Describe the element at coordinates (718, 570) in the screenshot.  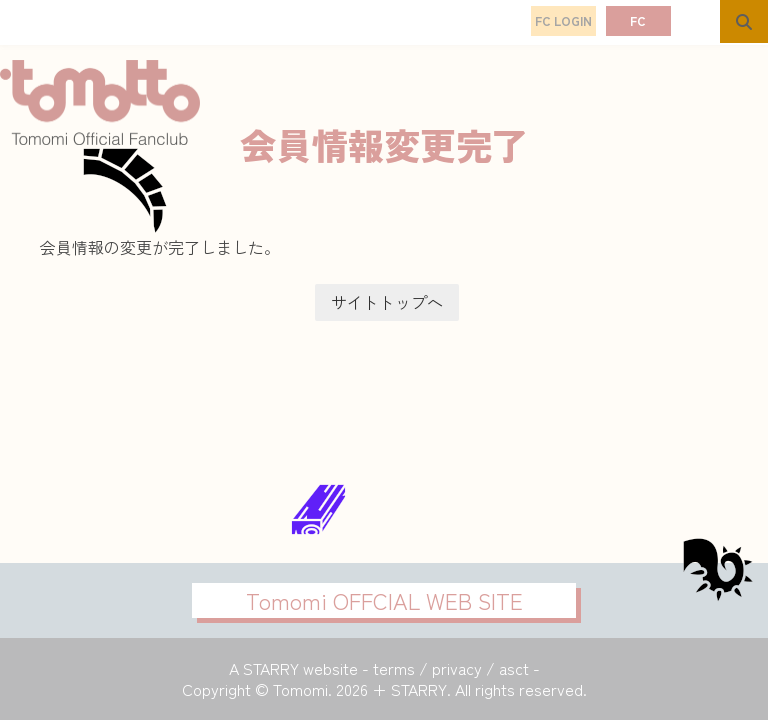
I see `select tentacle monster or creature type` at that location.